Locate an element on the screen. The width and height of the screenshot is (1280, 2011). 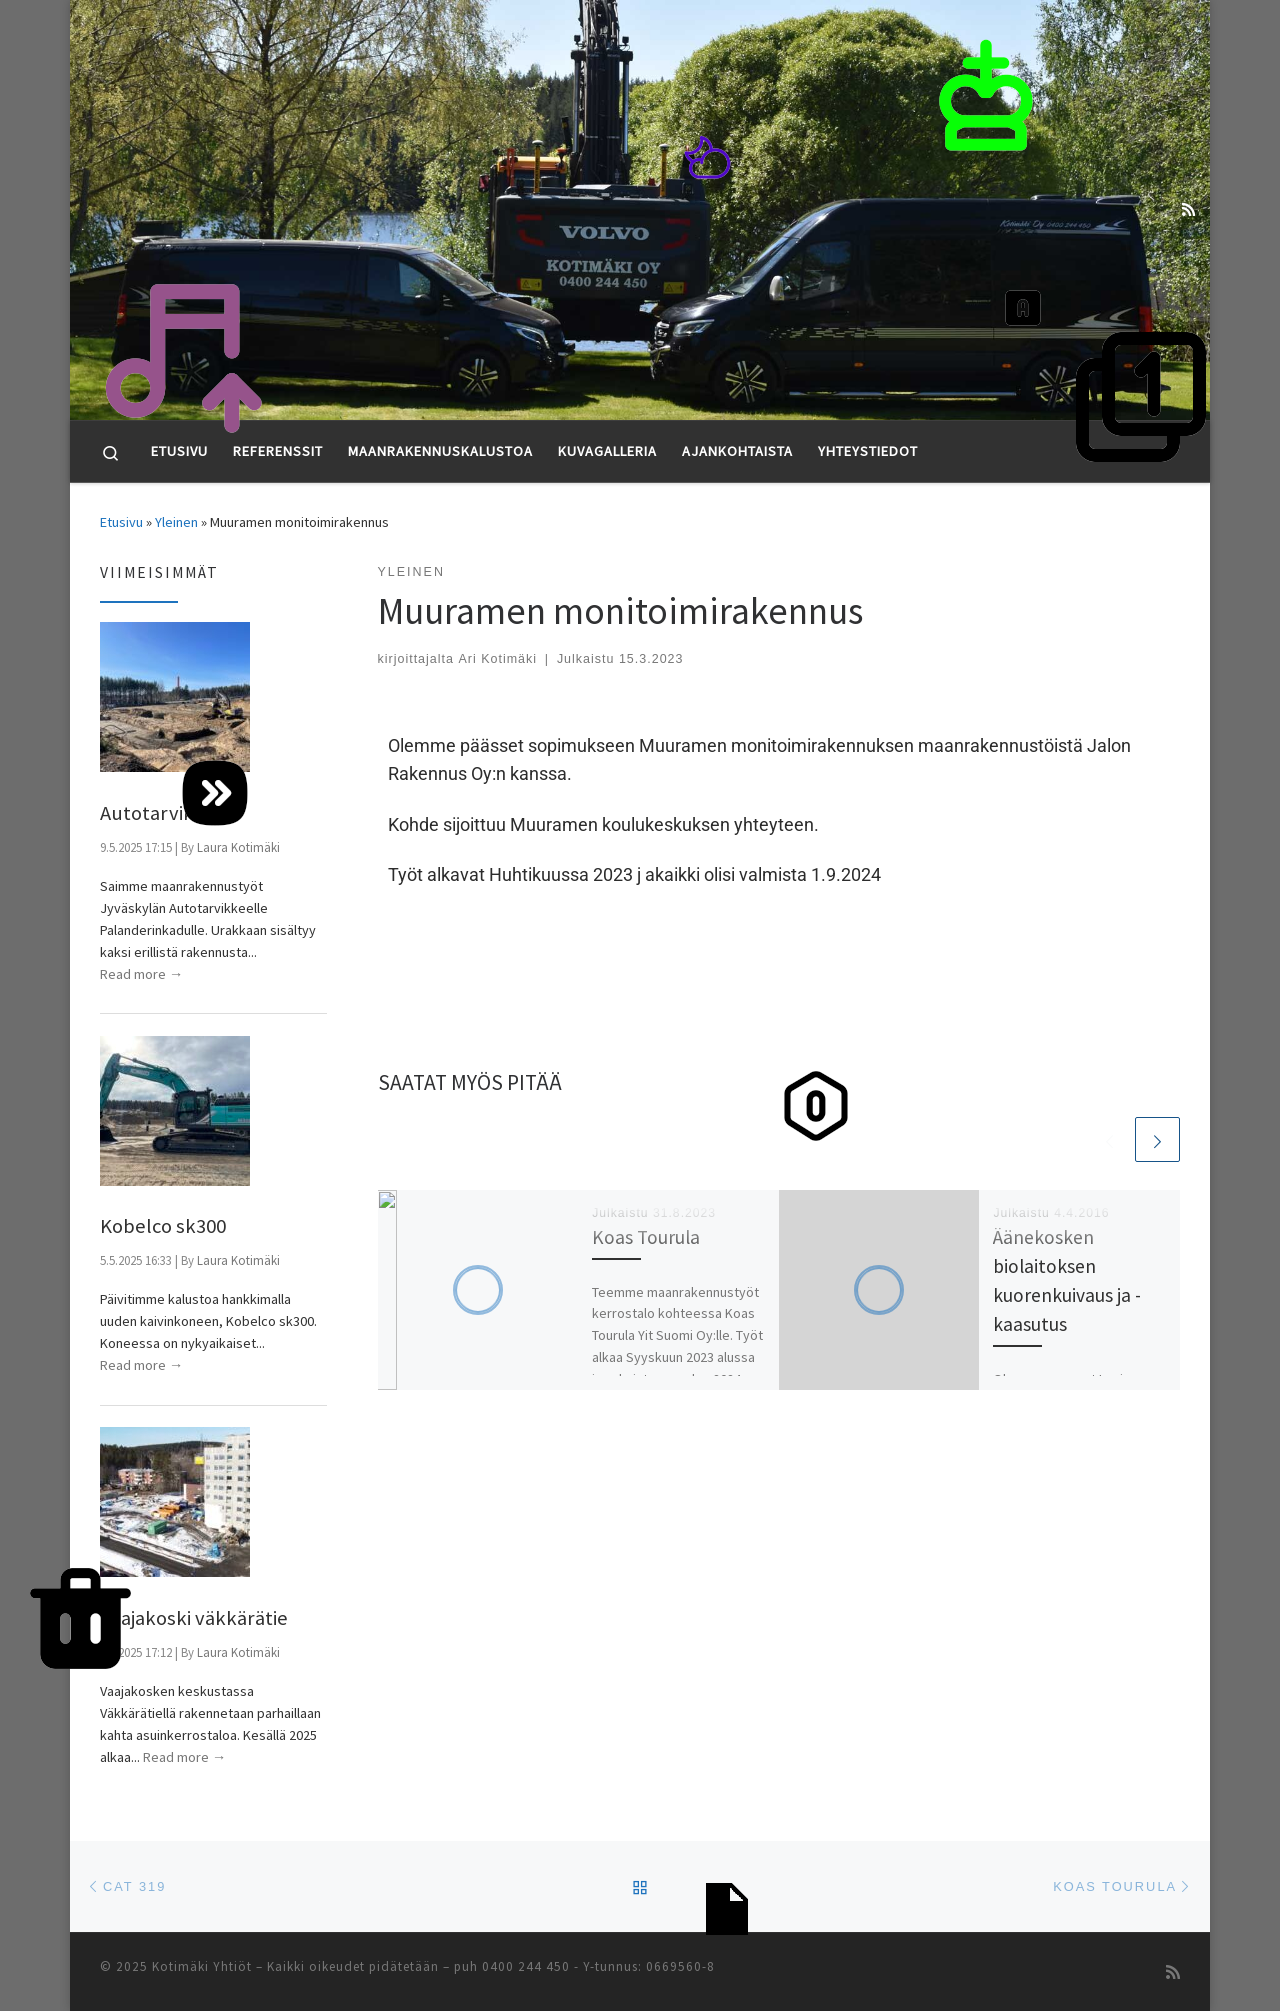
increase music volume is located at coordinates (180, 351).